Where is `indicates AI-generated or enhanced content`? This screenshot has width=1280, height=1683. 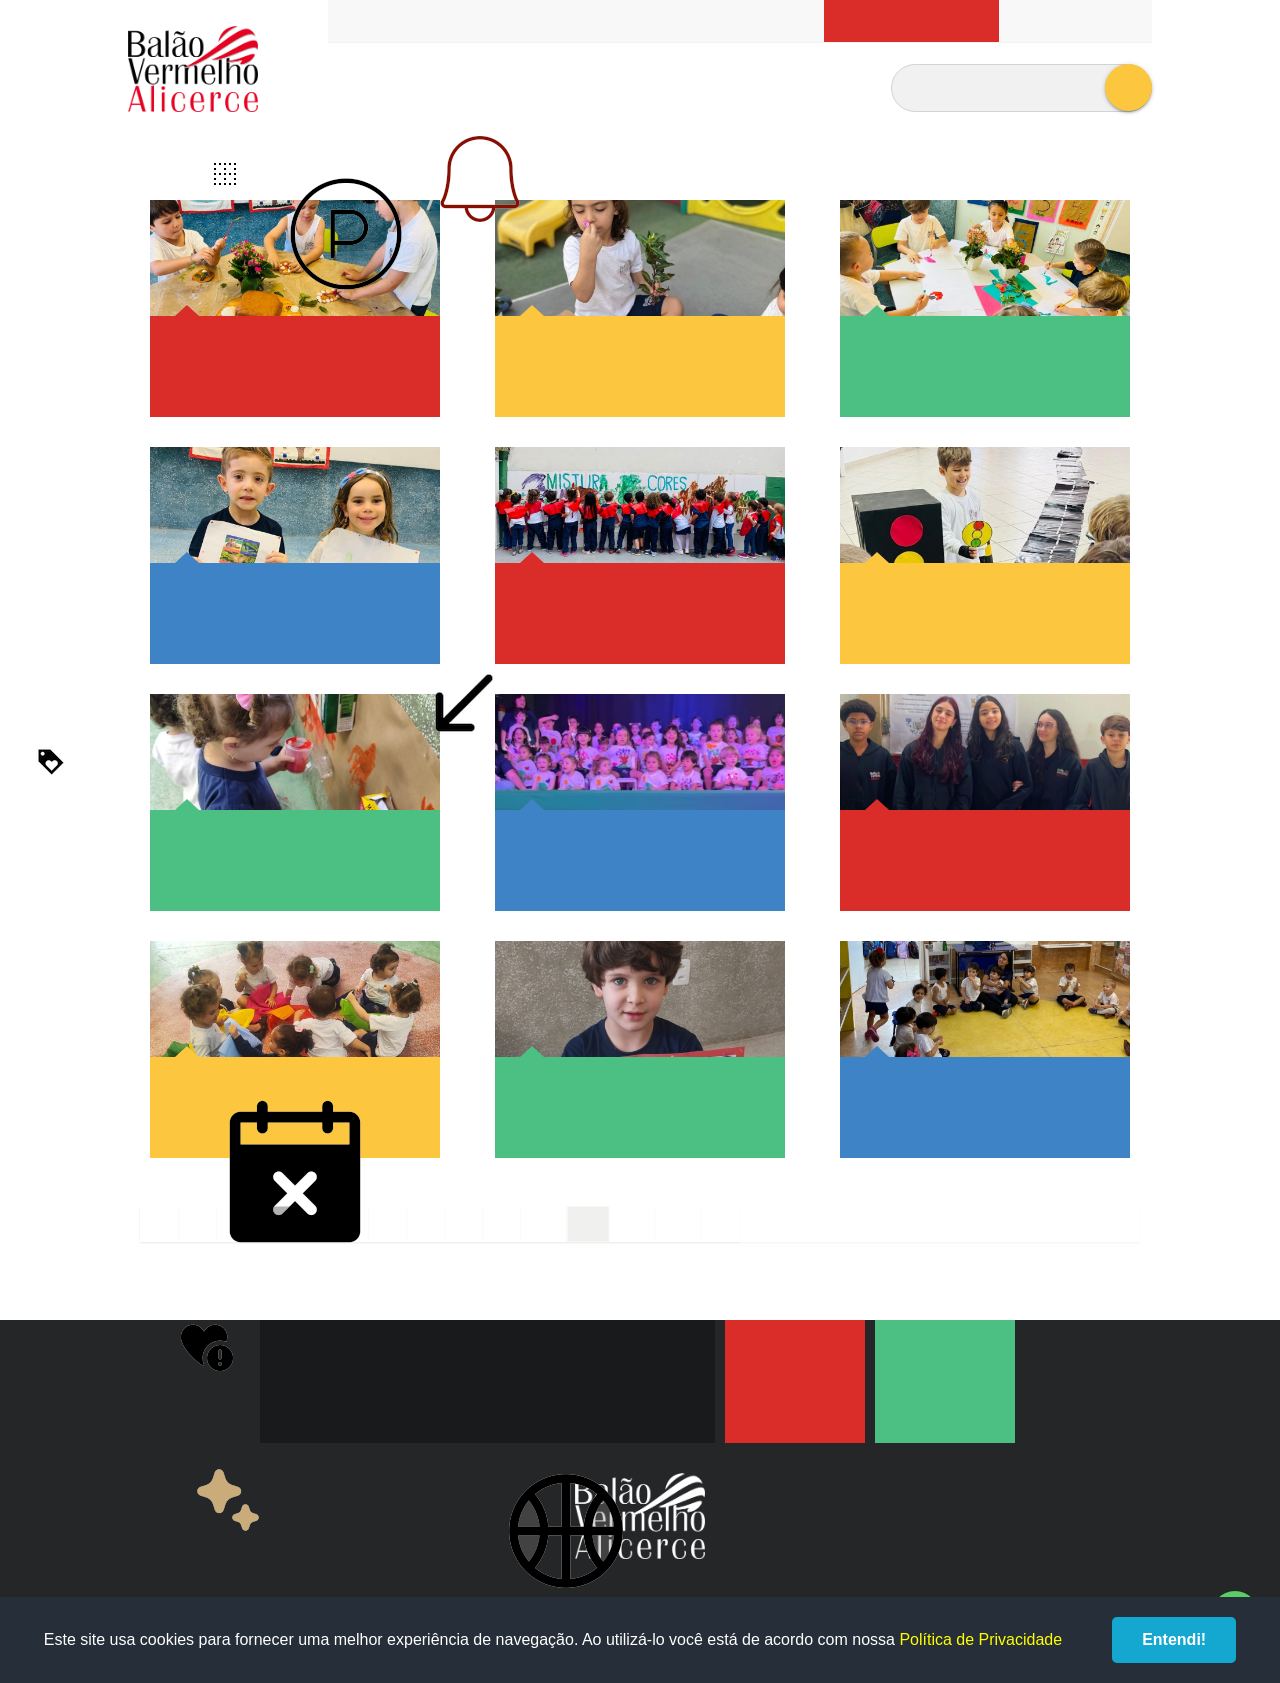 indicates AI-generated or enhanced content is located at coordinates (228, 1500).